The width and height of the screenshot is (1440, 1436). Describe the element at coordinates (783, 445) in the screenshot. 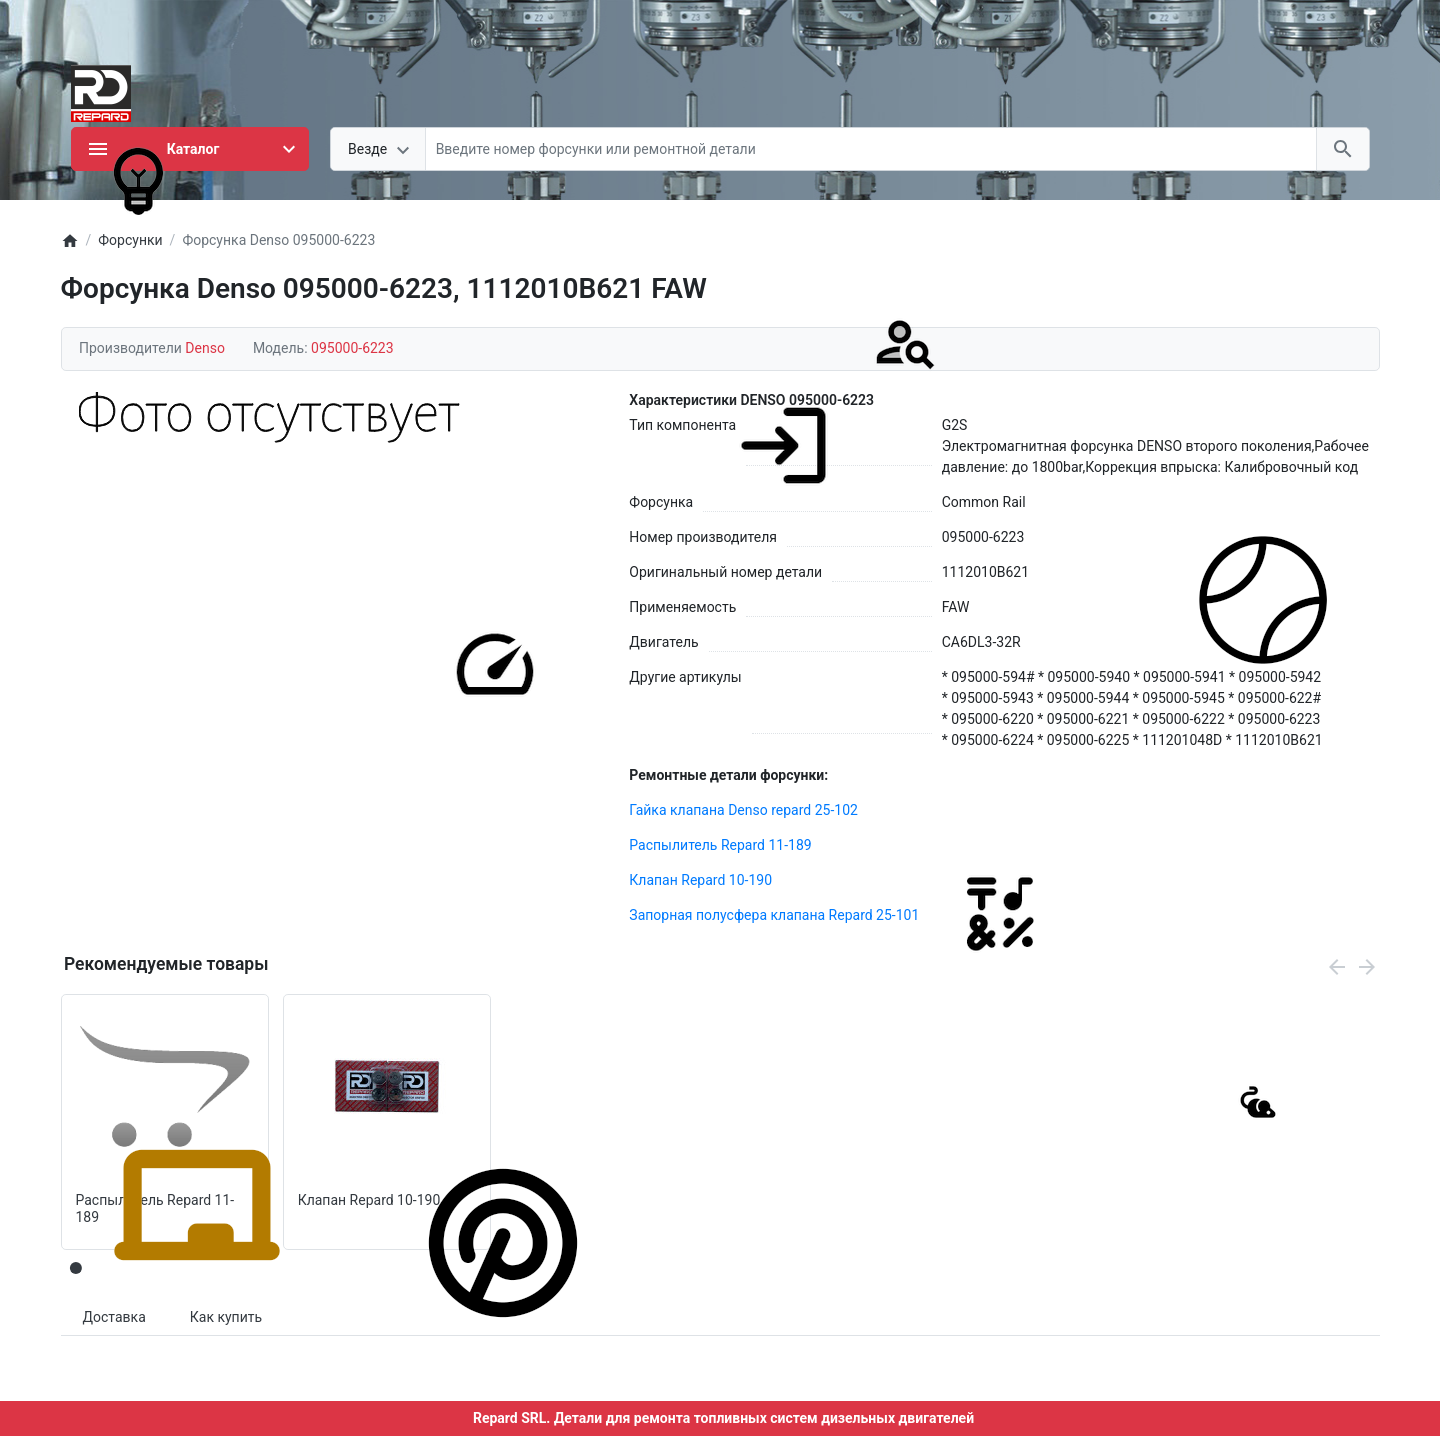

I see `log in to your account` at that location.